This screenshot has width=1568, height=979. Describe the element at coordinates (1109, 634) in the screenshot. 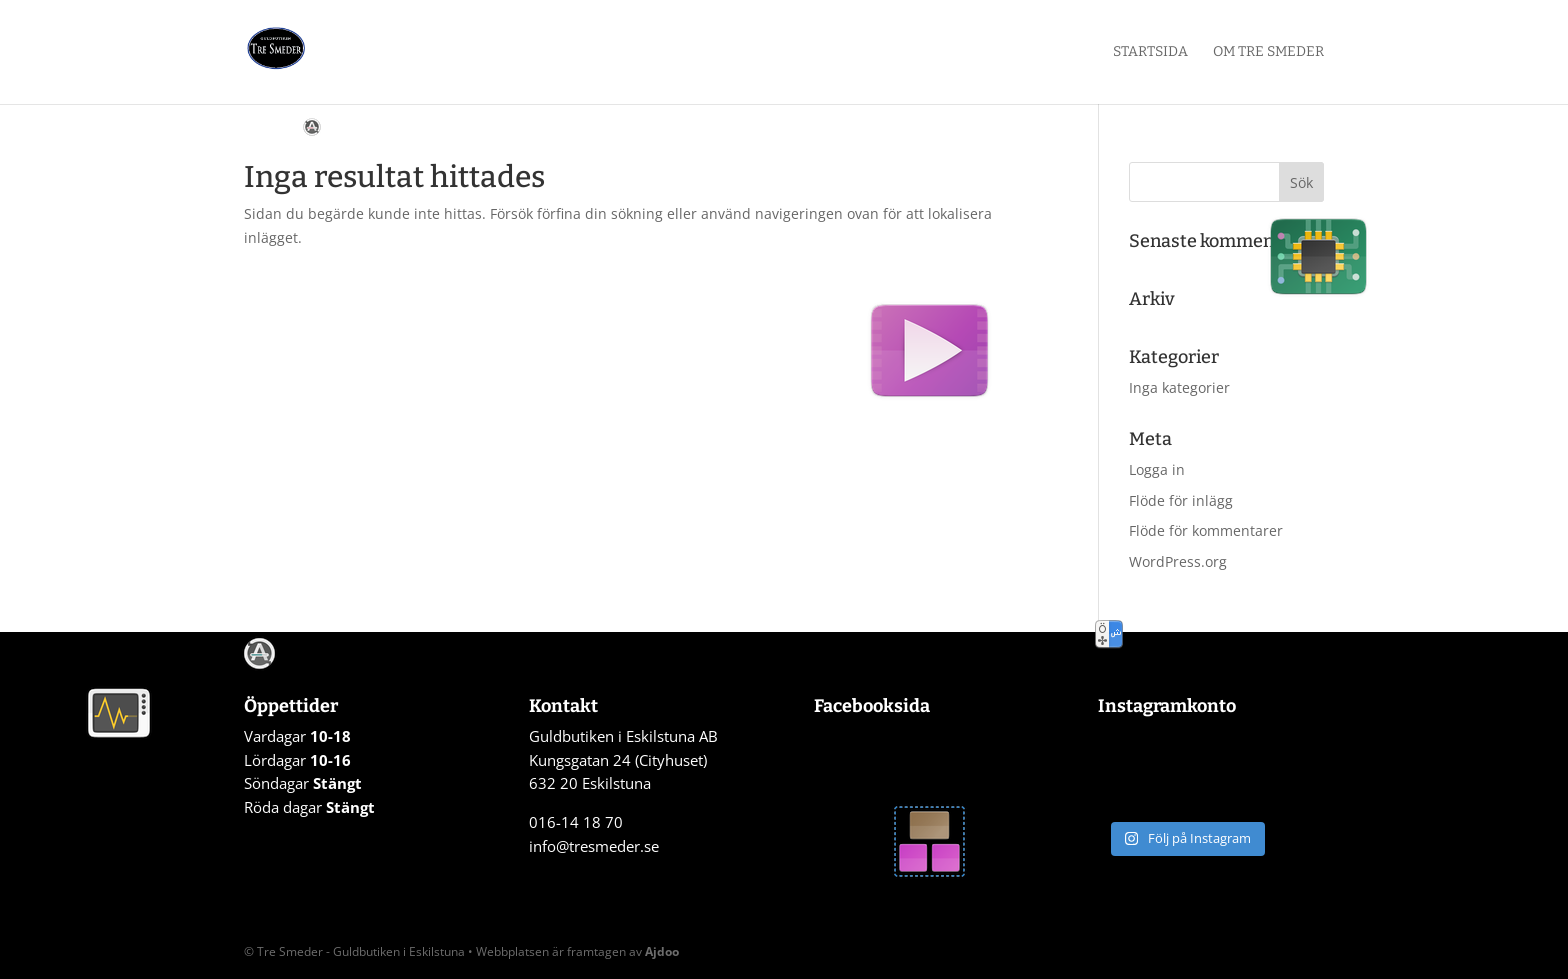

I see `open gnome characters app` at that location.